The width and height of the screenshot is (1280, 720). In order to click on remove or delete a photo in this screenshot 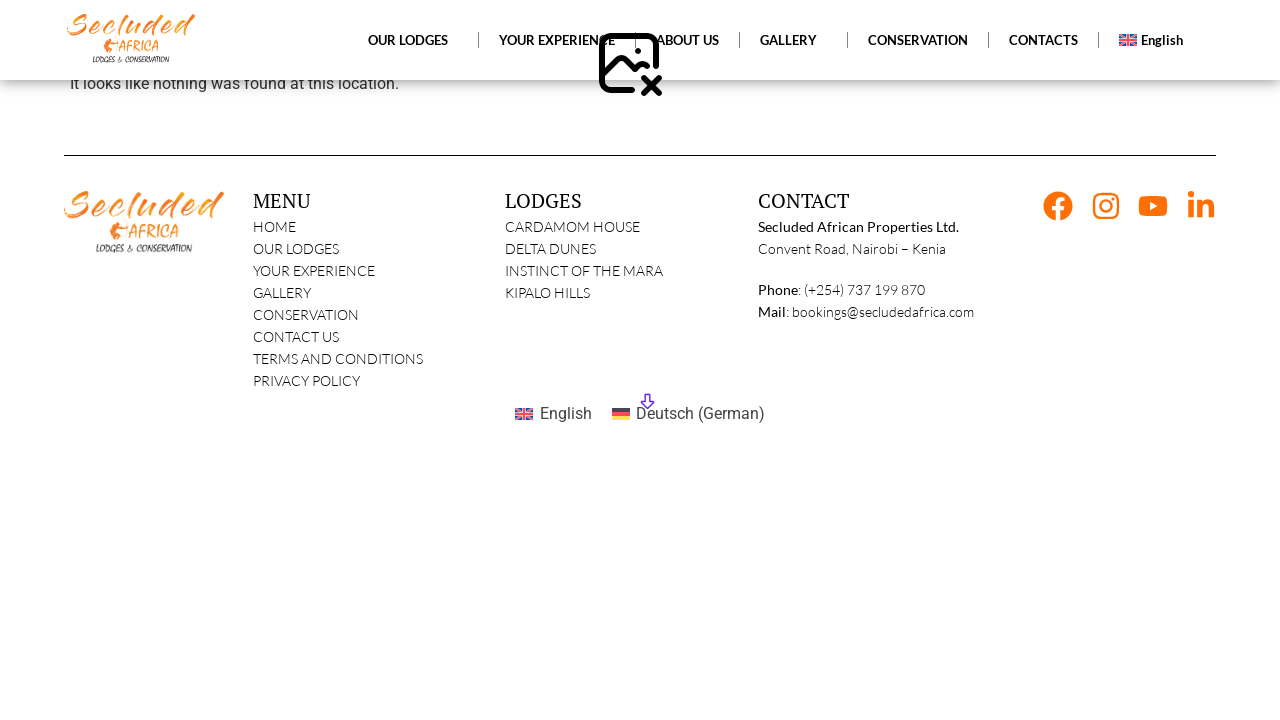, I will do `click(629, 63)`.